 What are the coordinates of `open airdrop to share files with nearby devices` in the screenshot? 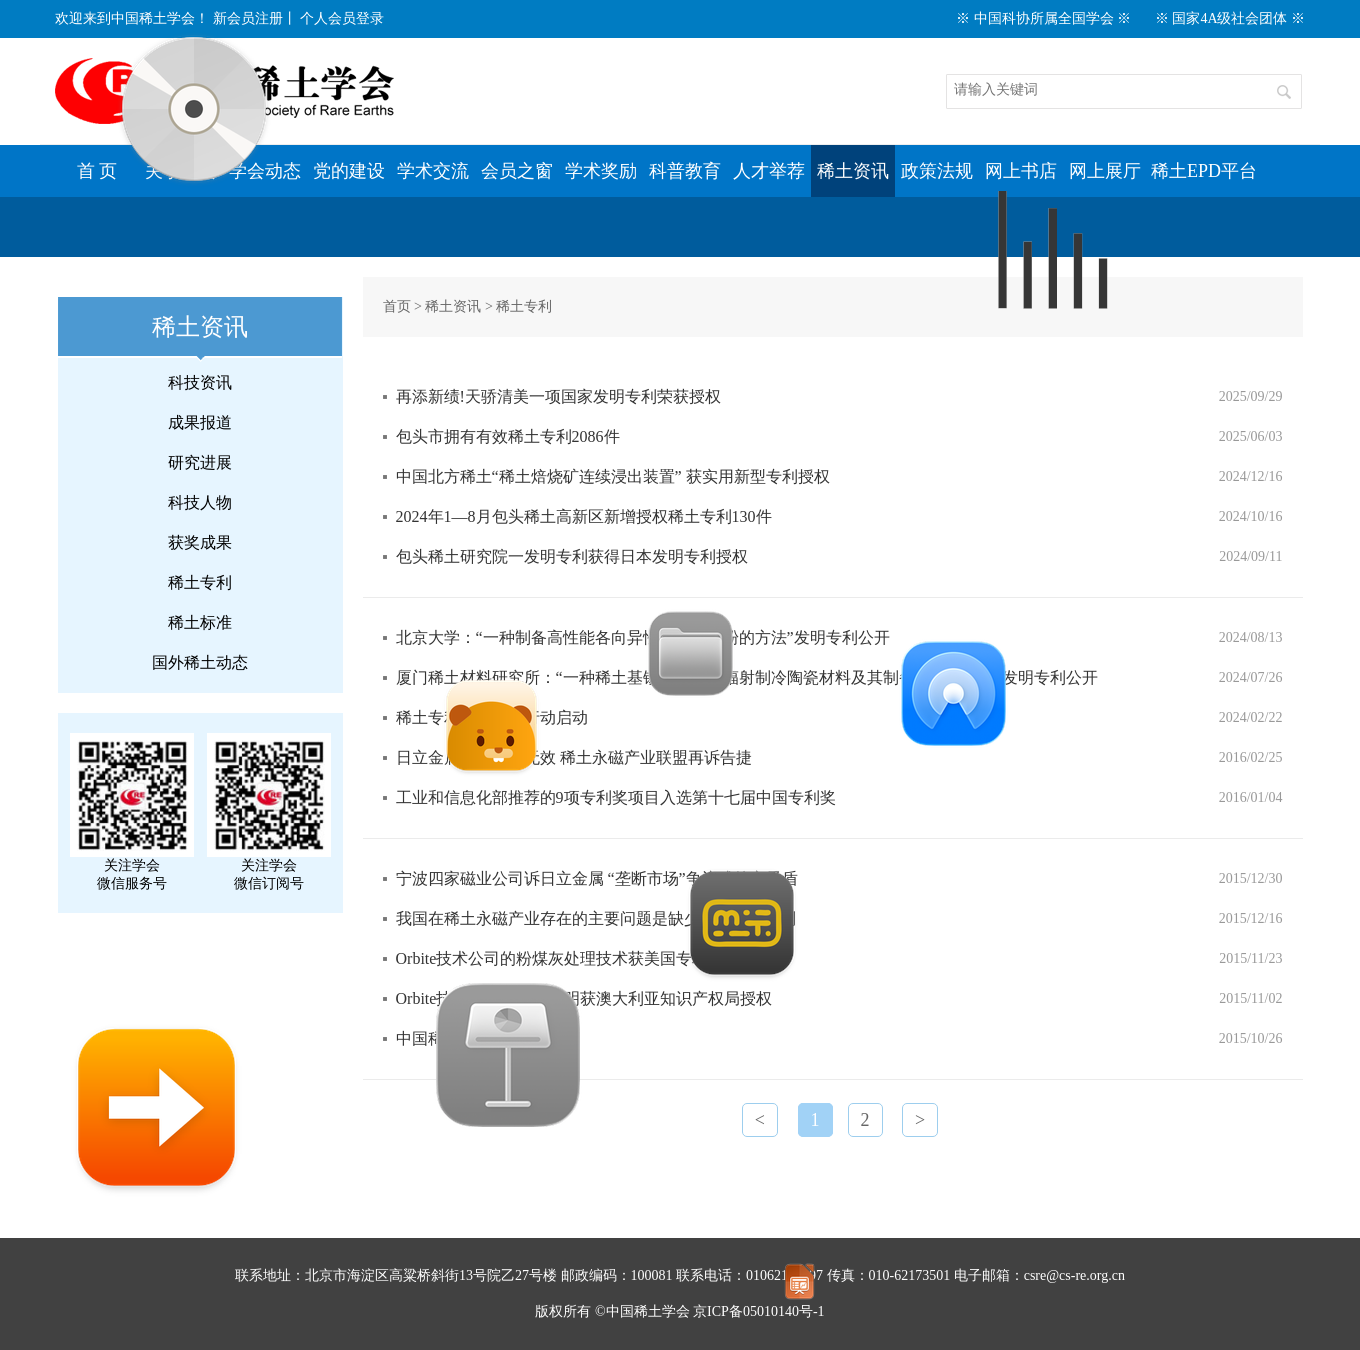 It's located at (953, 693).